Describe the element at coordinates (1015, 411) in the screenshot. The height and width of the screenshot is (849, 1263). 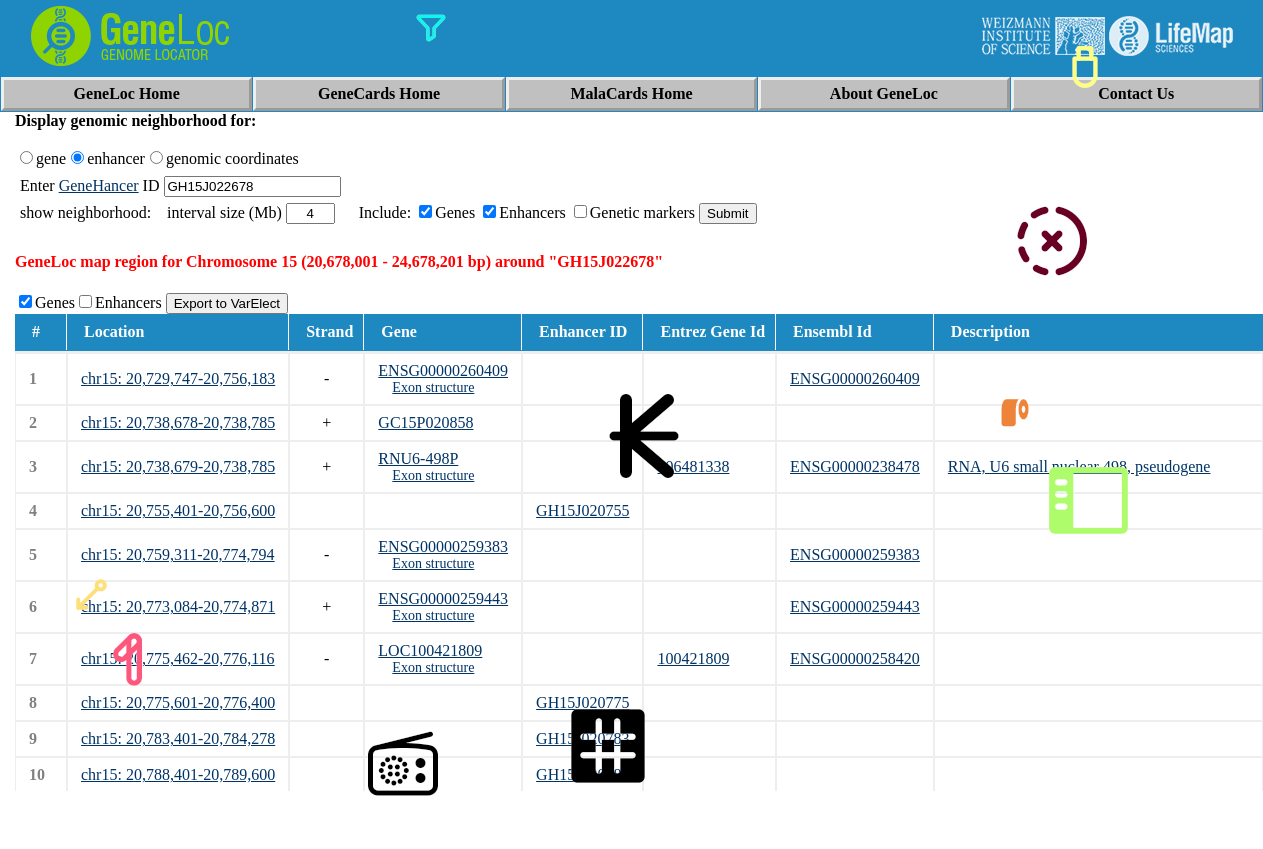
I see `indicates restroom or bathroom location` at that location.